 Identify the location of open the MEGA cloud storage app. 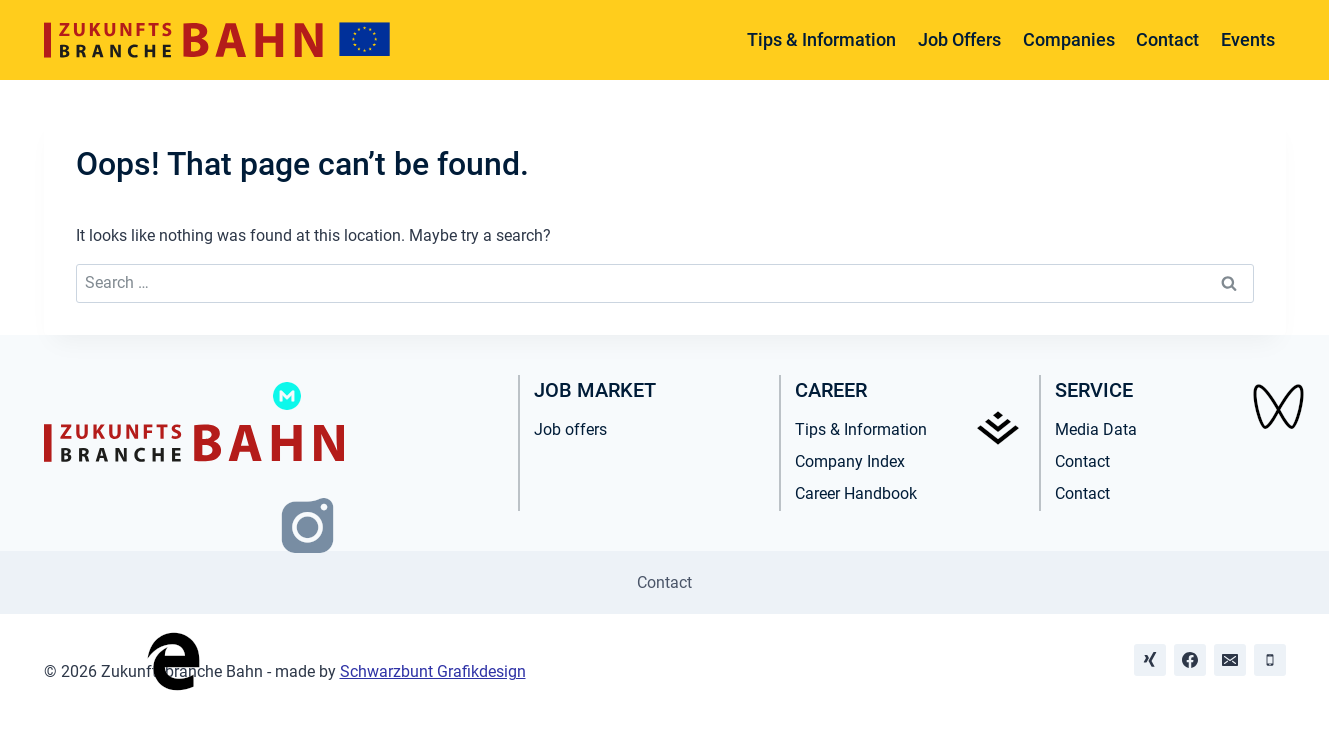
(287, 396).